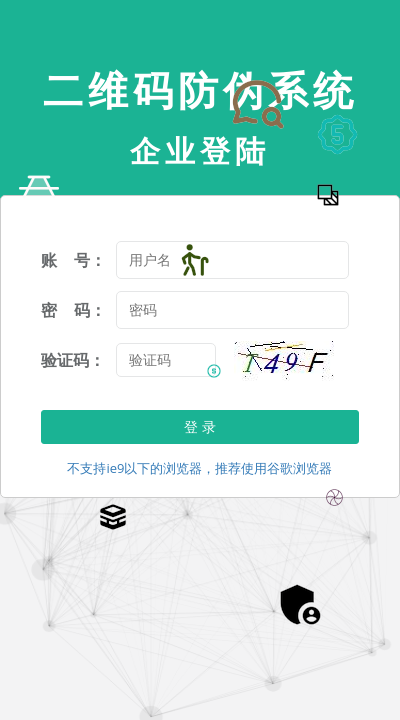  What do you see at coordinates (214, 371) in the screenshot?
I see `indicates south direction on a map` at bounding box center [214, 371].